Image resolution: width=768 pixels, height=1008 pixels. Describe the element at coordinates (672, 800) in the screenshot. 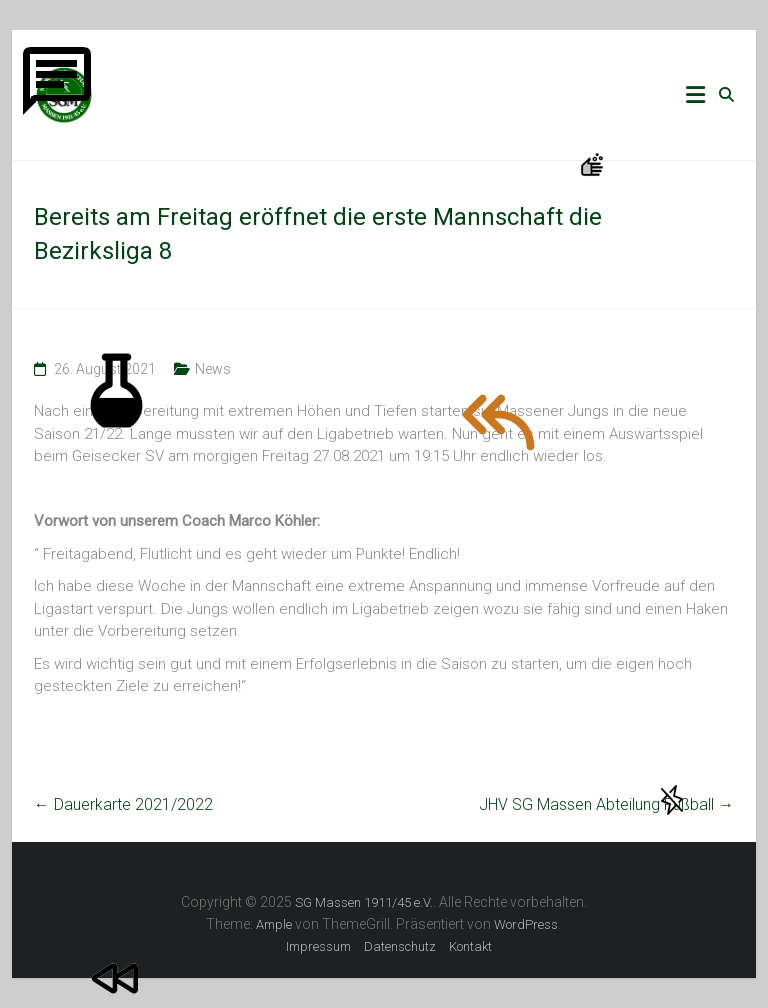

I see `disable flash or lightning mode` at that location.